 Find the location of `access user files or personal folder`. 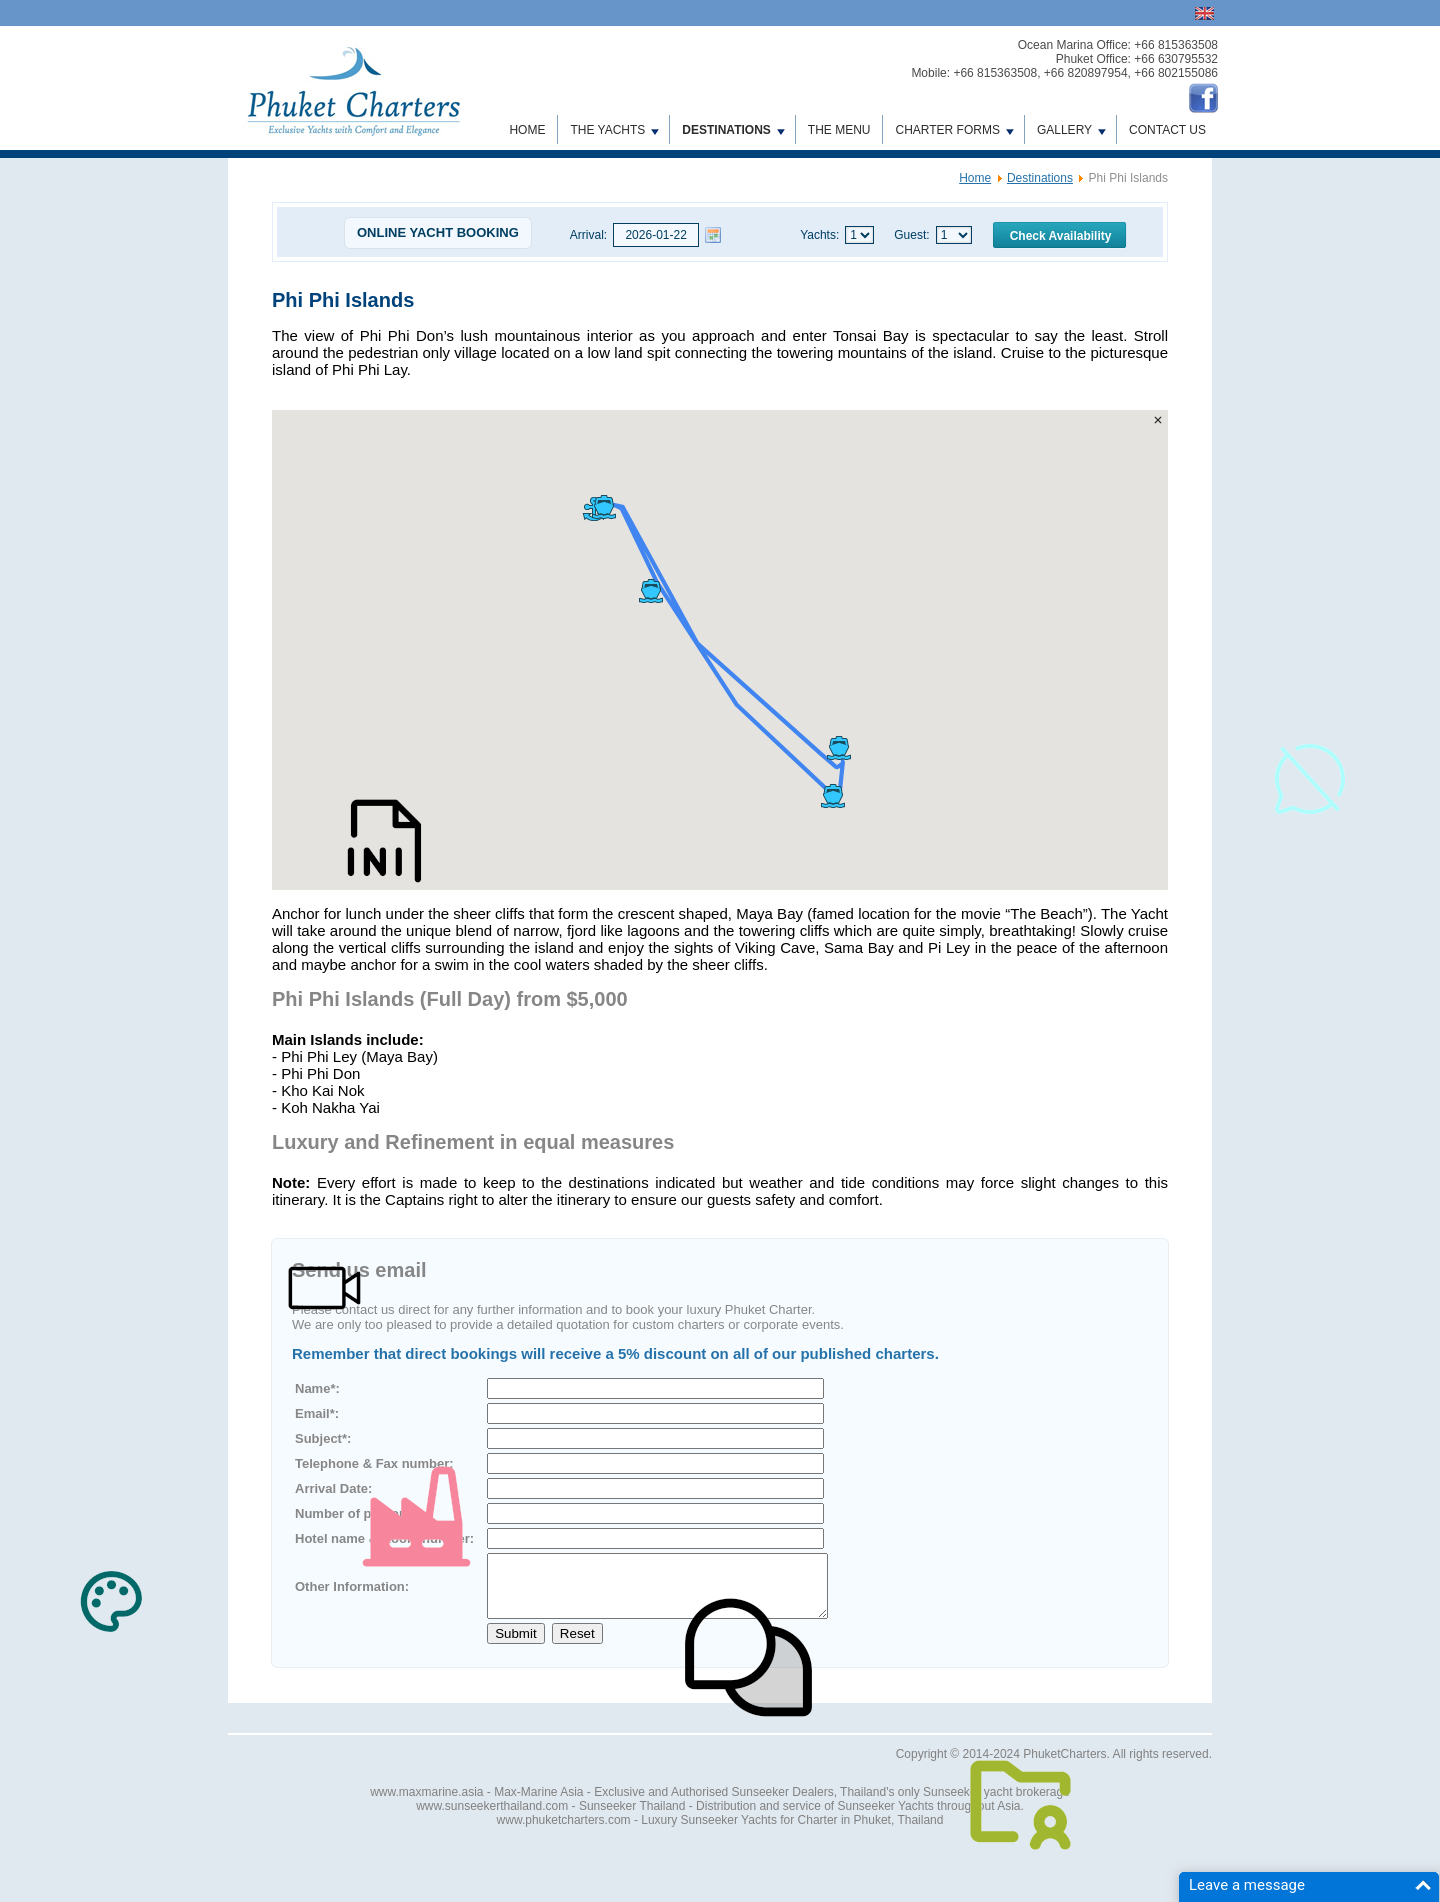

access user files or personal folder is located at coordinates (1020, 1799).